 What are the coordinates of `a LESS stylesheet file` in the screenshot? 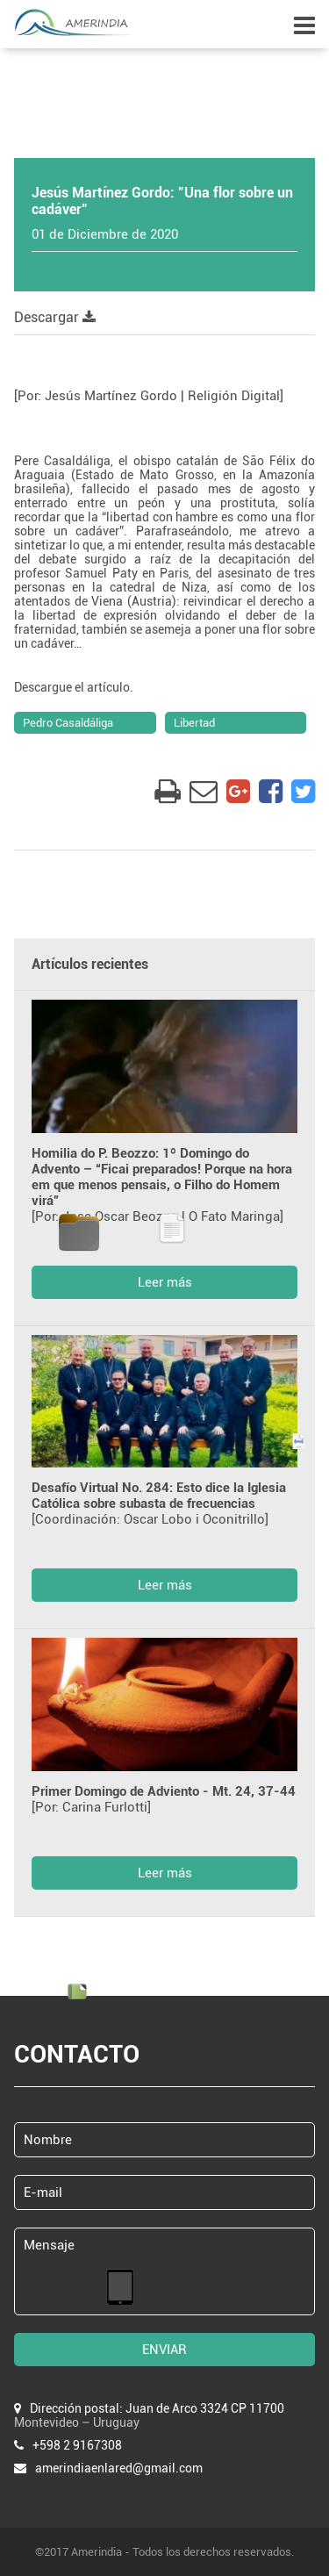 It's located at (298, 1441).